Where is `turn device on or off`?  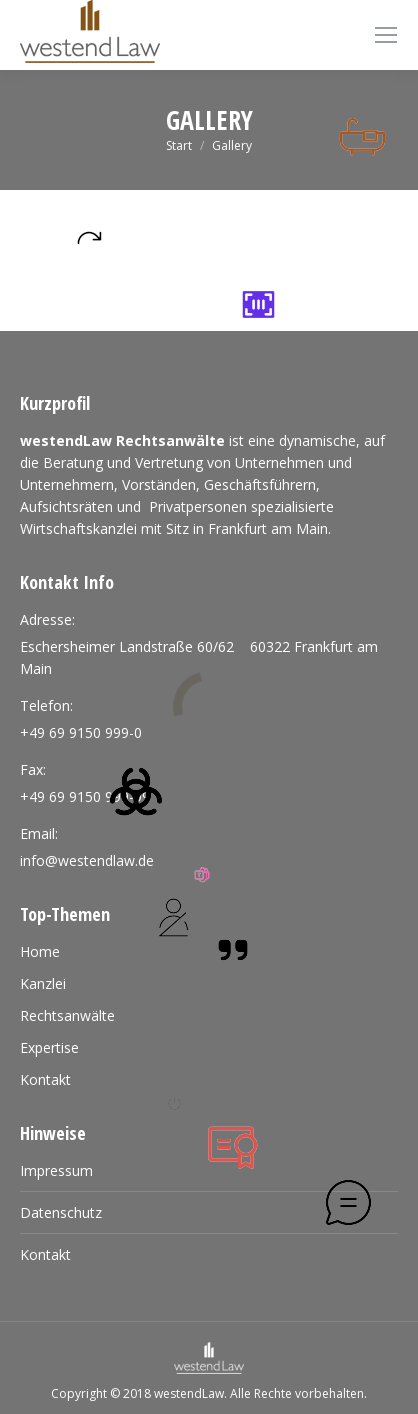
turn device on or off is located at coordinates (174, 1103).